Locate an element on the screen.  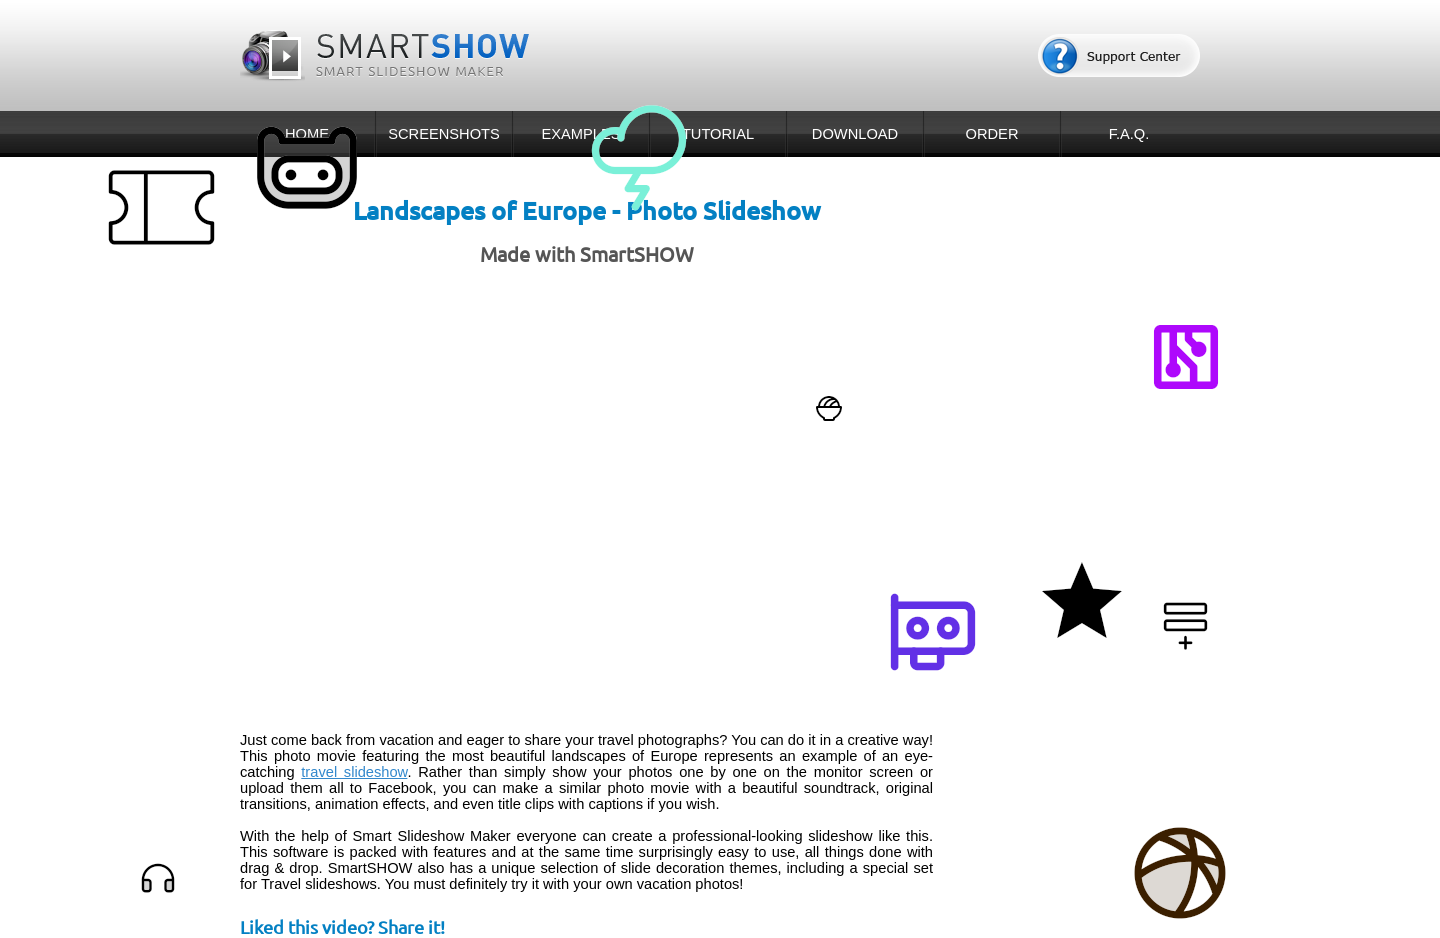
indicates thunderstorm or severe weather conditions is located at coordinates (639, 156).